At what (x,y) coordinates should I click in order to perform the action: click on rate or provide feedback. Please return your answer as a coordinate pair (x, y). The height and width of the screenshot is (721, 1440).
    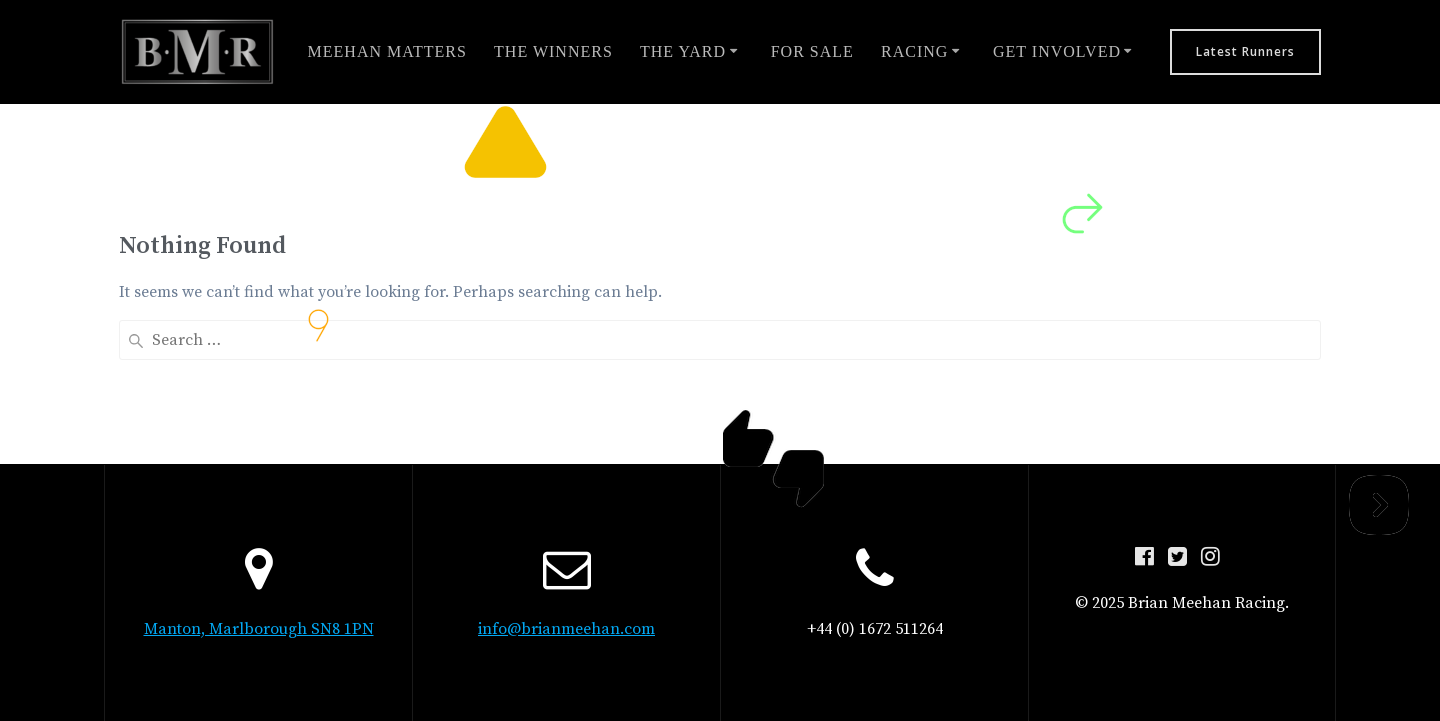
    Looking at the image, I should click on (773, 458).